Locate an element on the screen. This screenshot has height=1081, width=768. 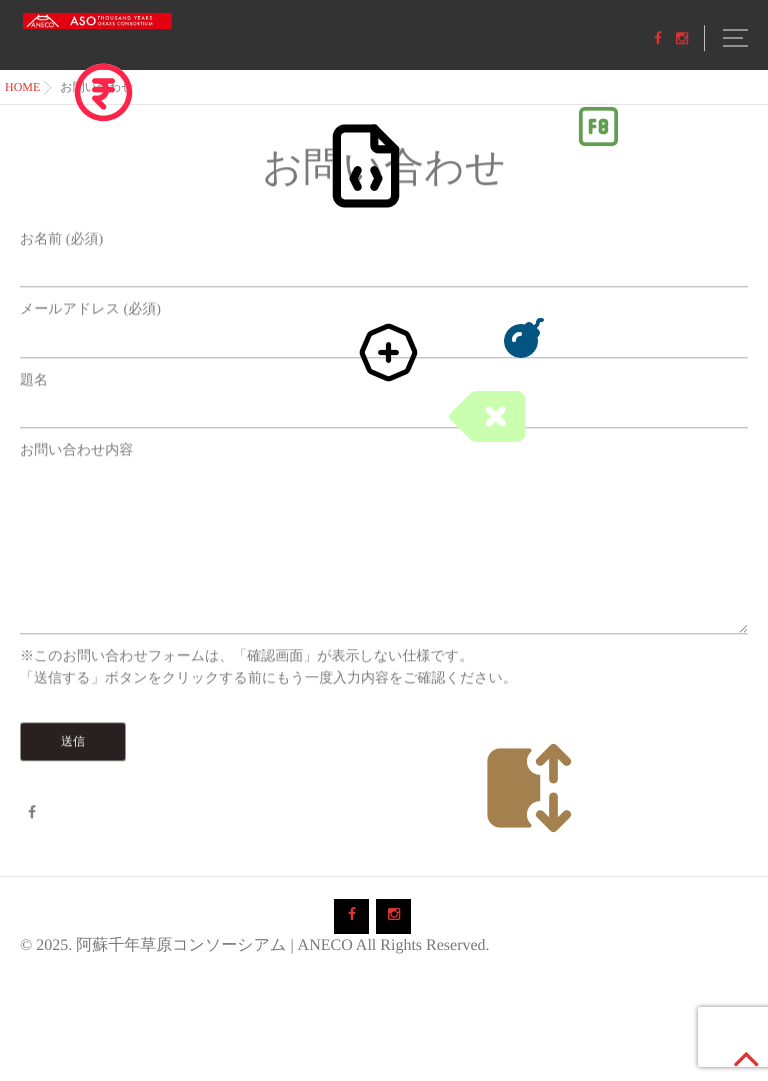
delete all data or perform destructive action is located at coordinates (524, 338).